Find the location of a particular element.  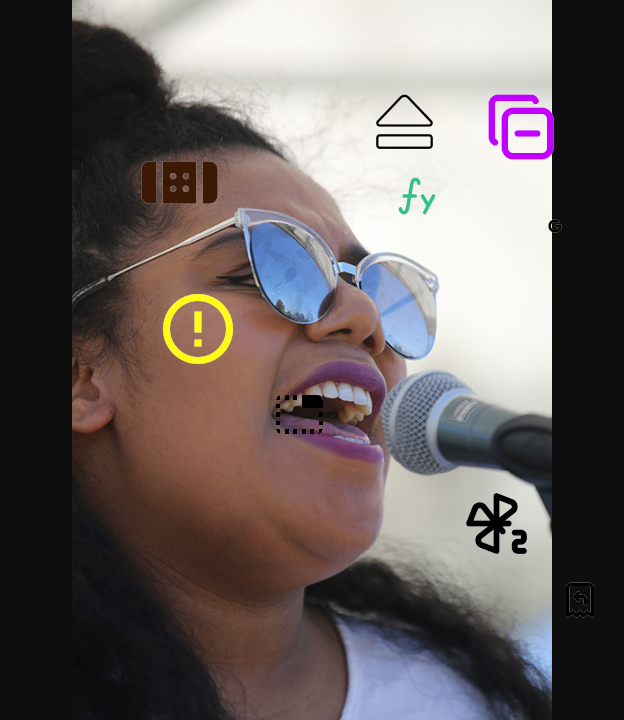

remove item from clipboard is located at coordinates (521, 127).